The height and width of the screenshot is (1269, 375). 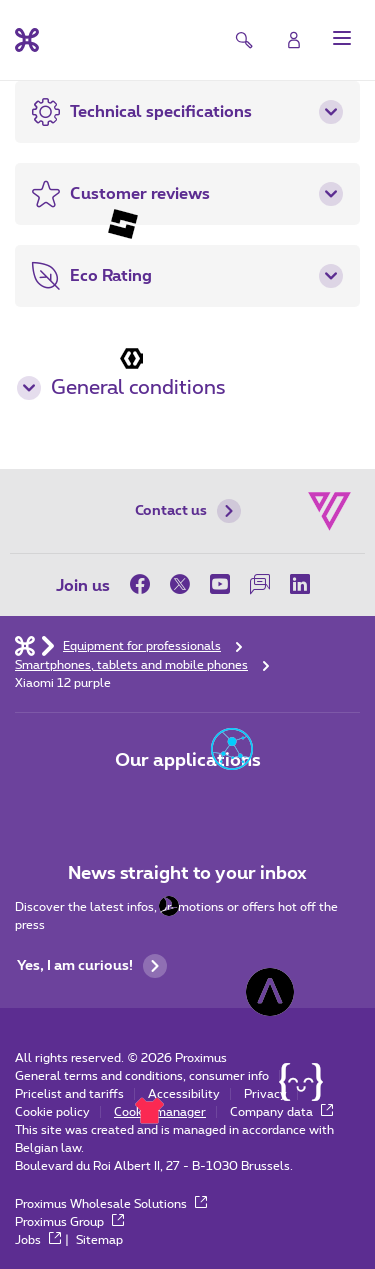 What do you see at coordinates (301, 1082) in the screenshot?
I see `visit exercism coding practice platform` at bounding box center [301, 1082].